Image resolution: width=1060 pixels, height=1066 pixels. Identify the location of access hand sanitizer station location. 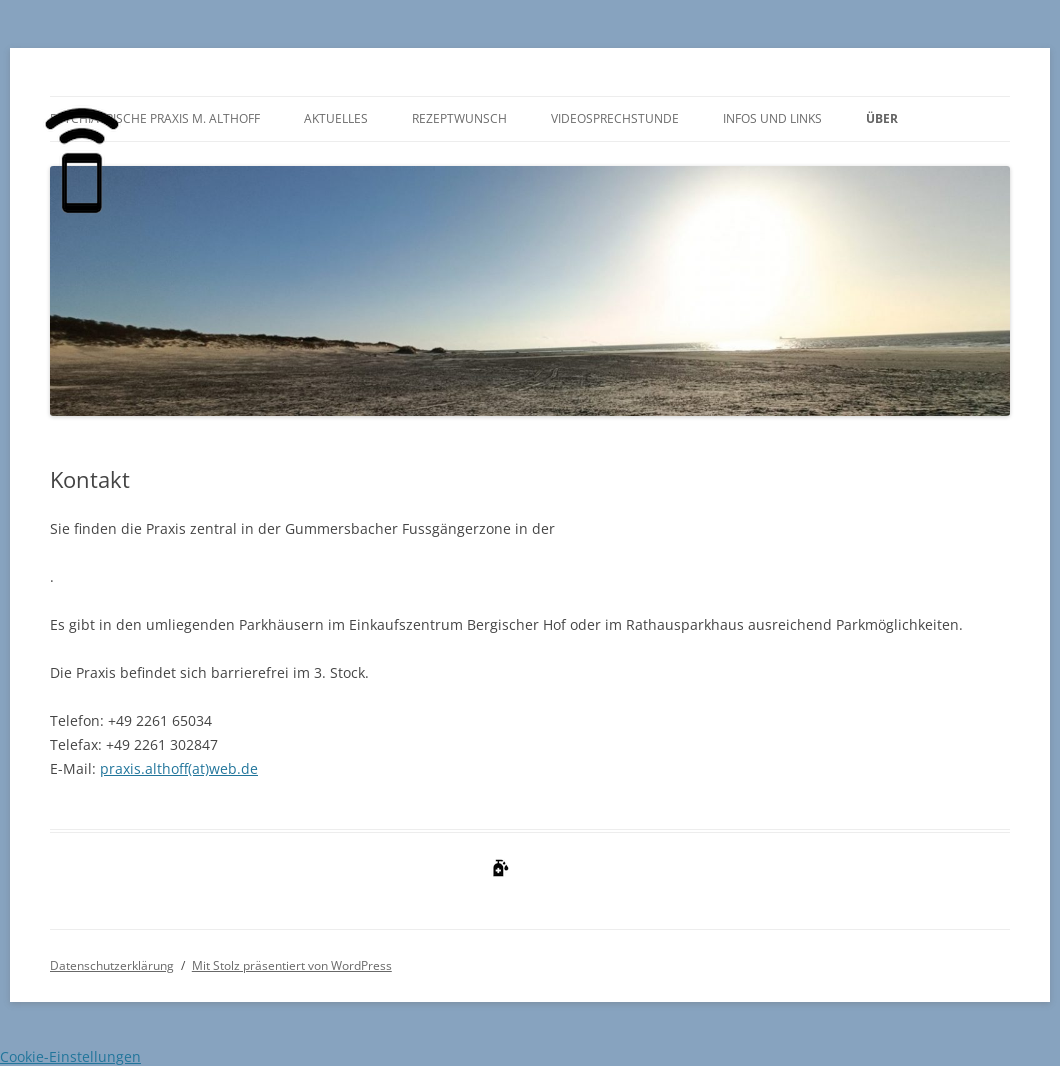
(500, 868).